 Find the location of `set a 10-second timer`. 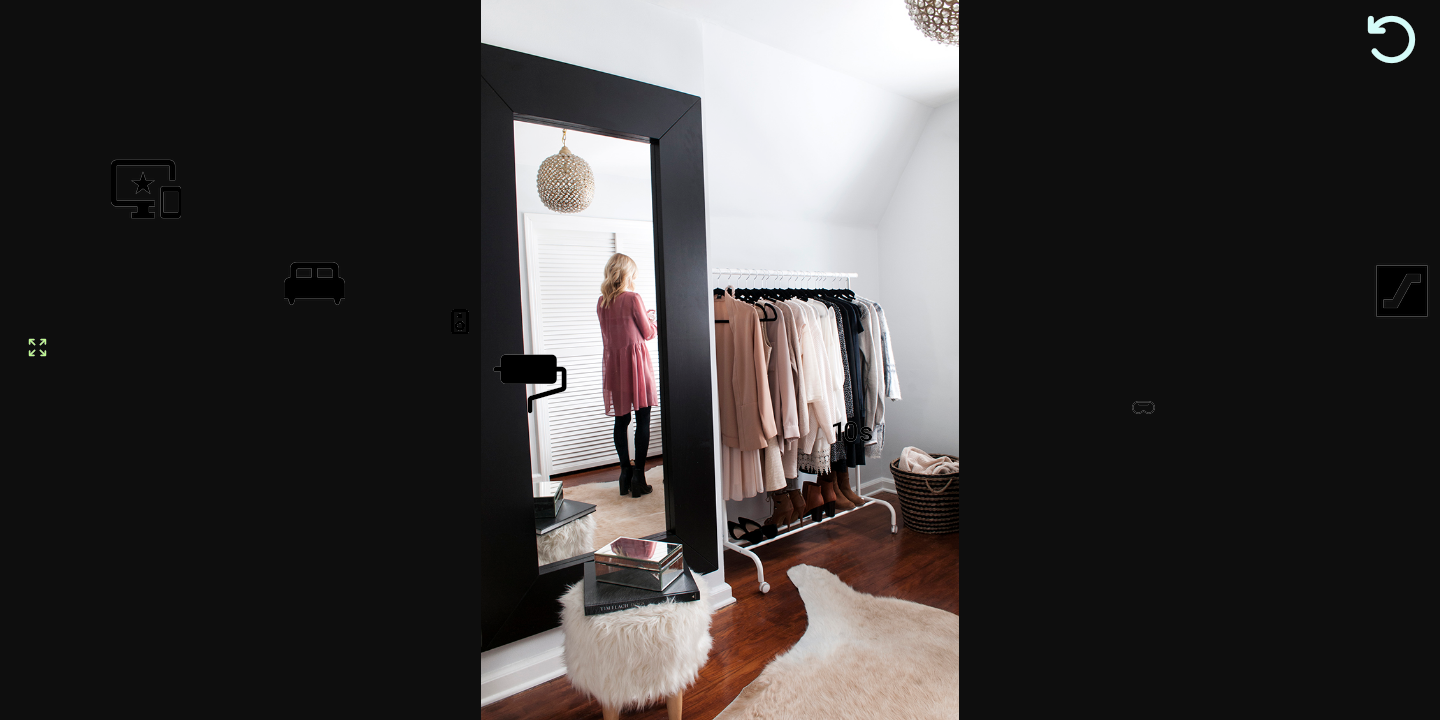

set a 10-second timer is located at coordinates (852, 431).